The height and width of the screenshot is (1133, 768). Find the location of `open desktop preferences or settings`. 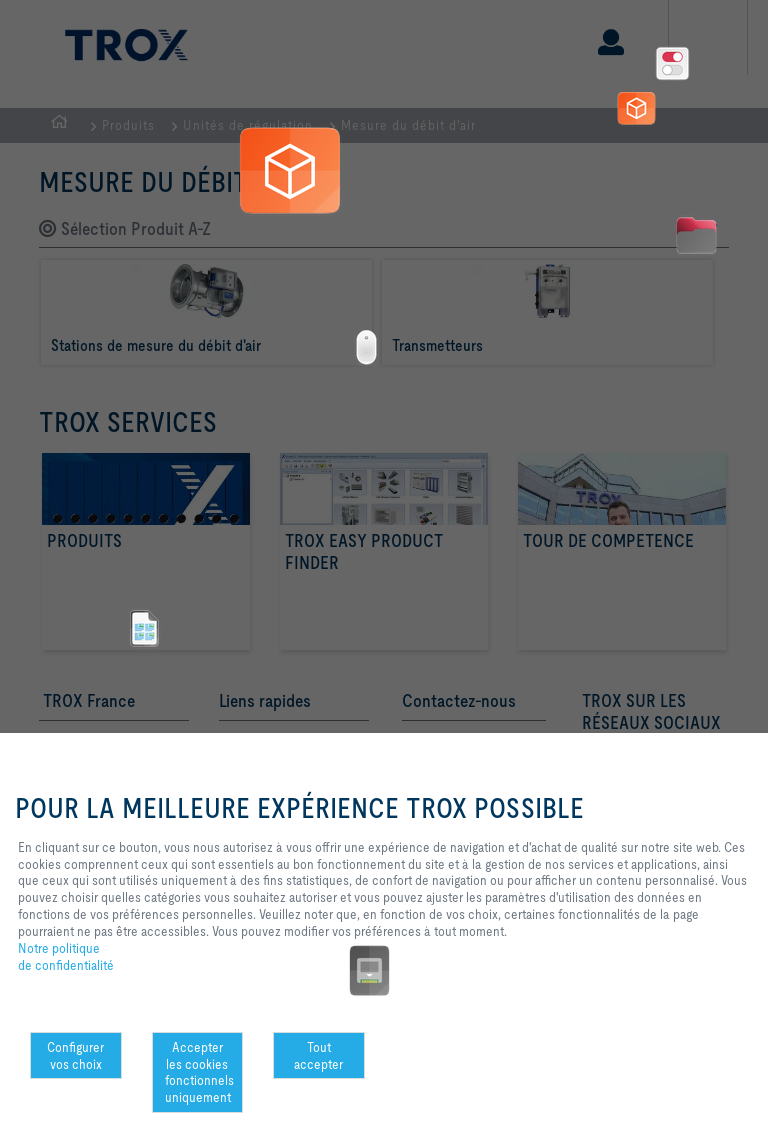

open desktop preferences or settings is located at coordinates (672, 63).